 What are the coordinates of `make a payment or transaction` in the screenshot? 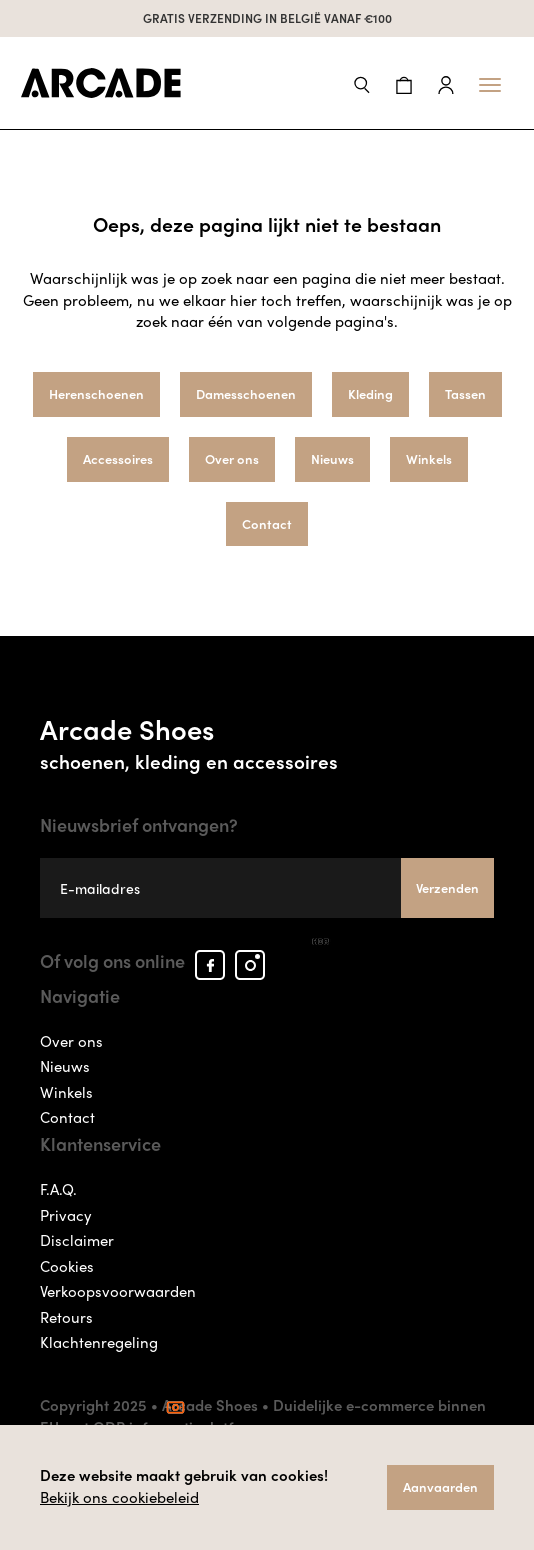 It's located at (175, 1407).